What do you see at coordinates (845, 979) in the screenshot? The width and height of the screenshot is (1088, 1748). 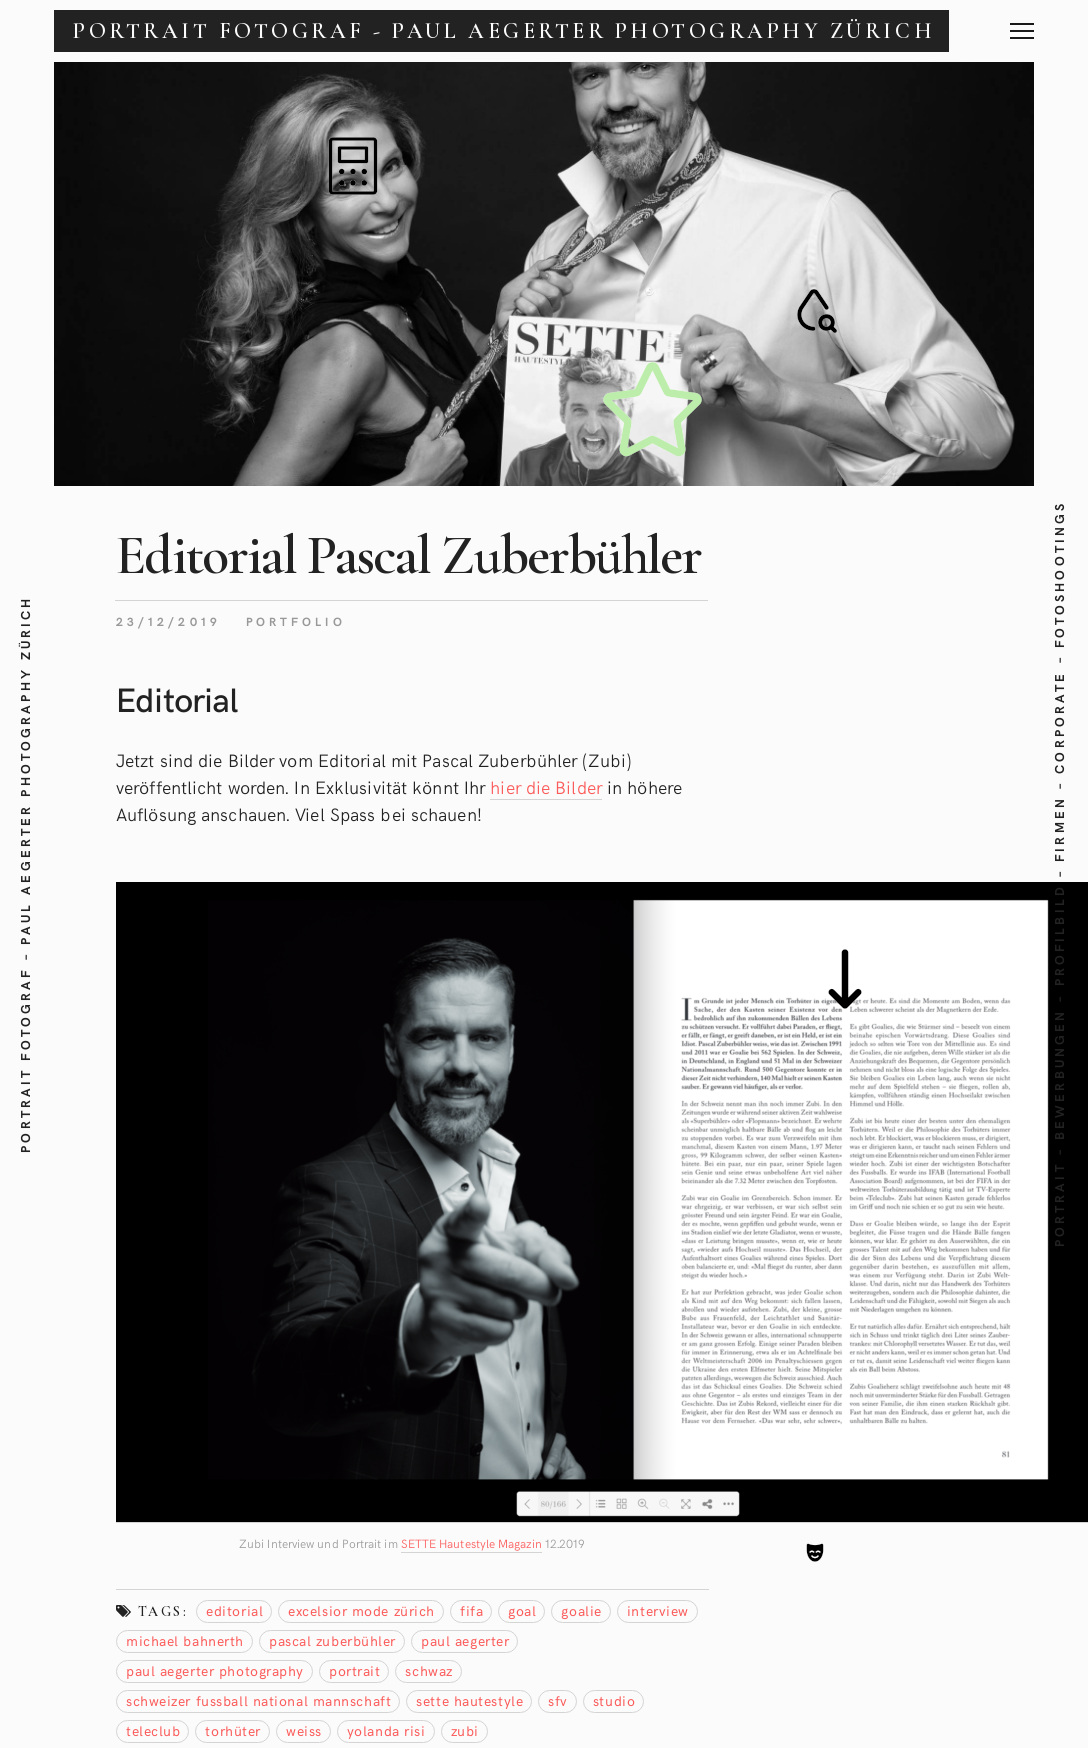 I see `scroll down or view more content` at bounding box center [845, 979].